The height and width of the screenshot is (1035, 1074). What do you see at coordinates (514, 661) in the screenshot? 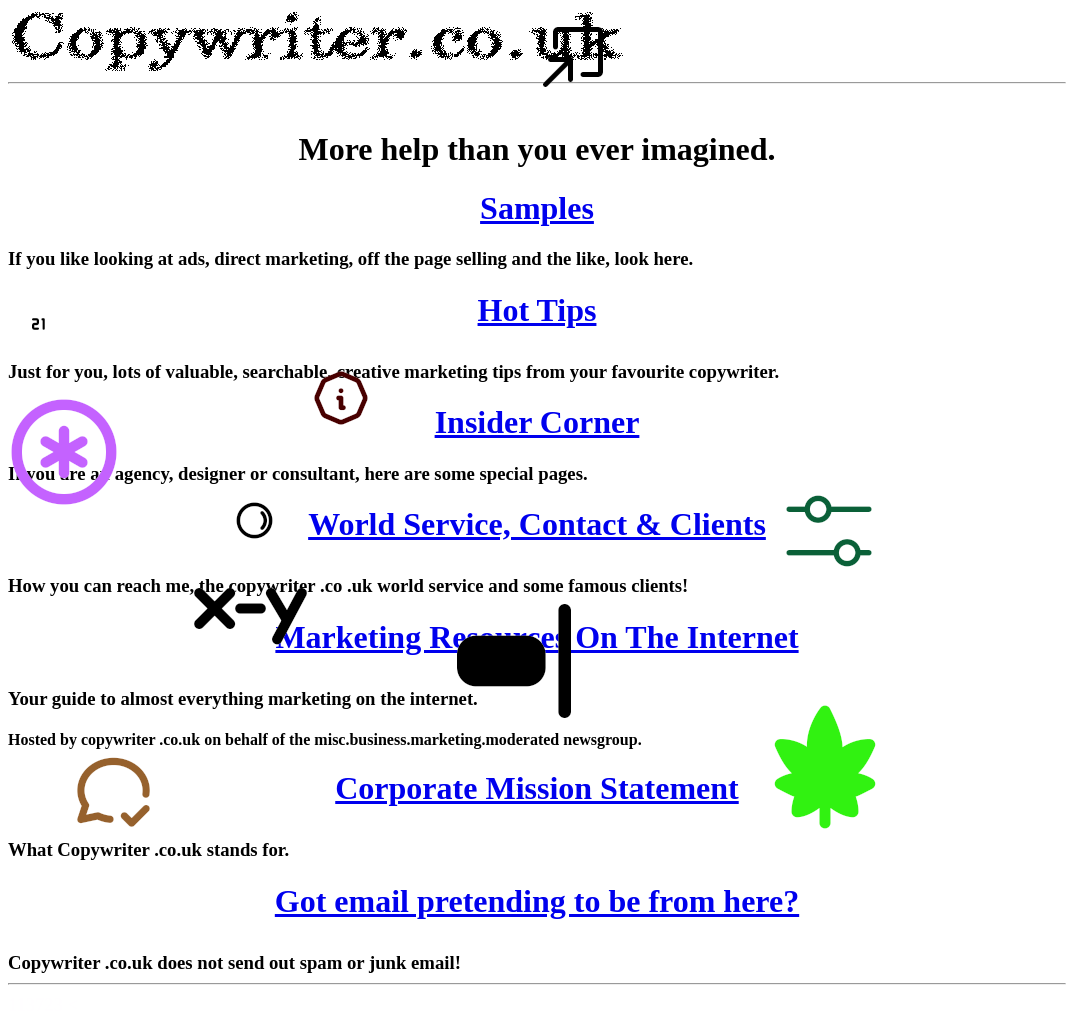
I see `align selected element to the right` at bounding box center [514, 661].